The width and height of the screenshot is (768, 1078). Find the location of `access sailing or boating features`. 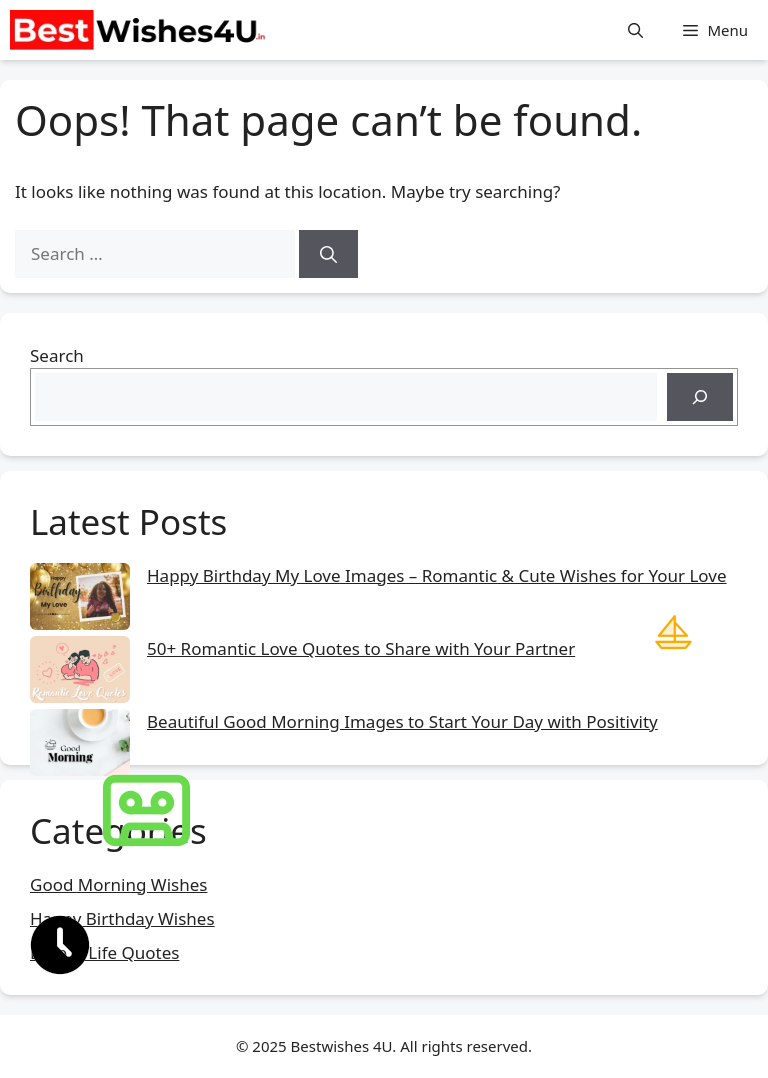

access sailing or boating features is located at coordinates (673, 634).